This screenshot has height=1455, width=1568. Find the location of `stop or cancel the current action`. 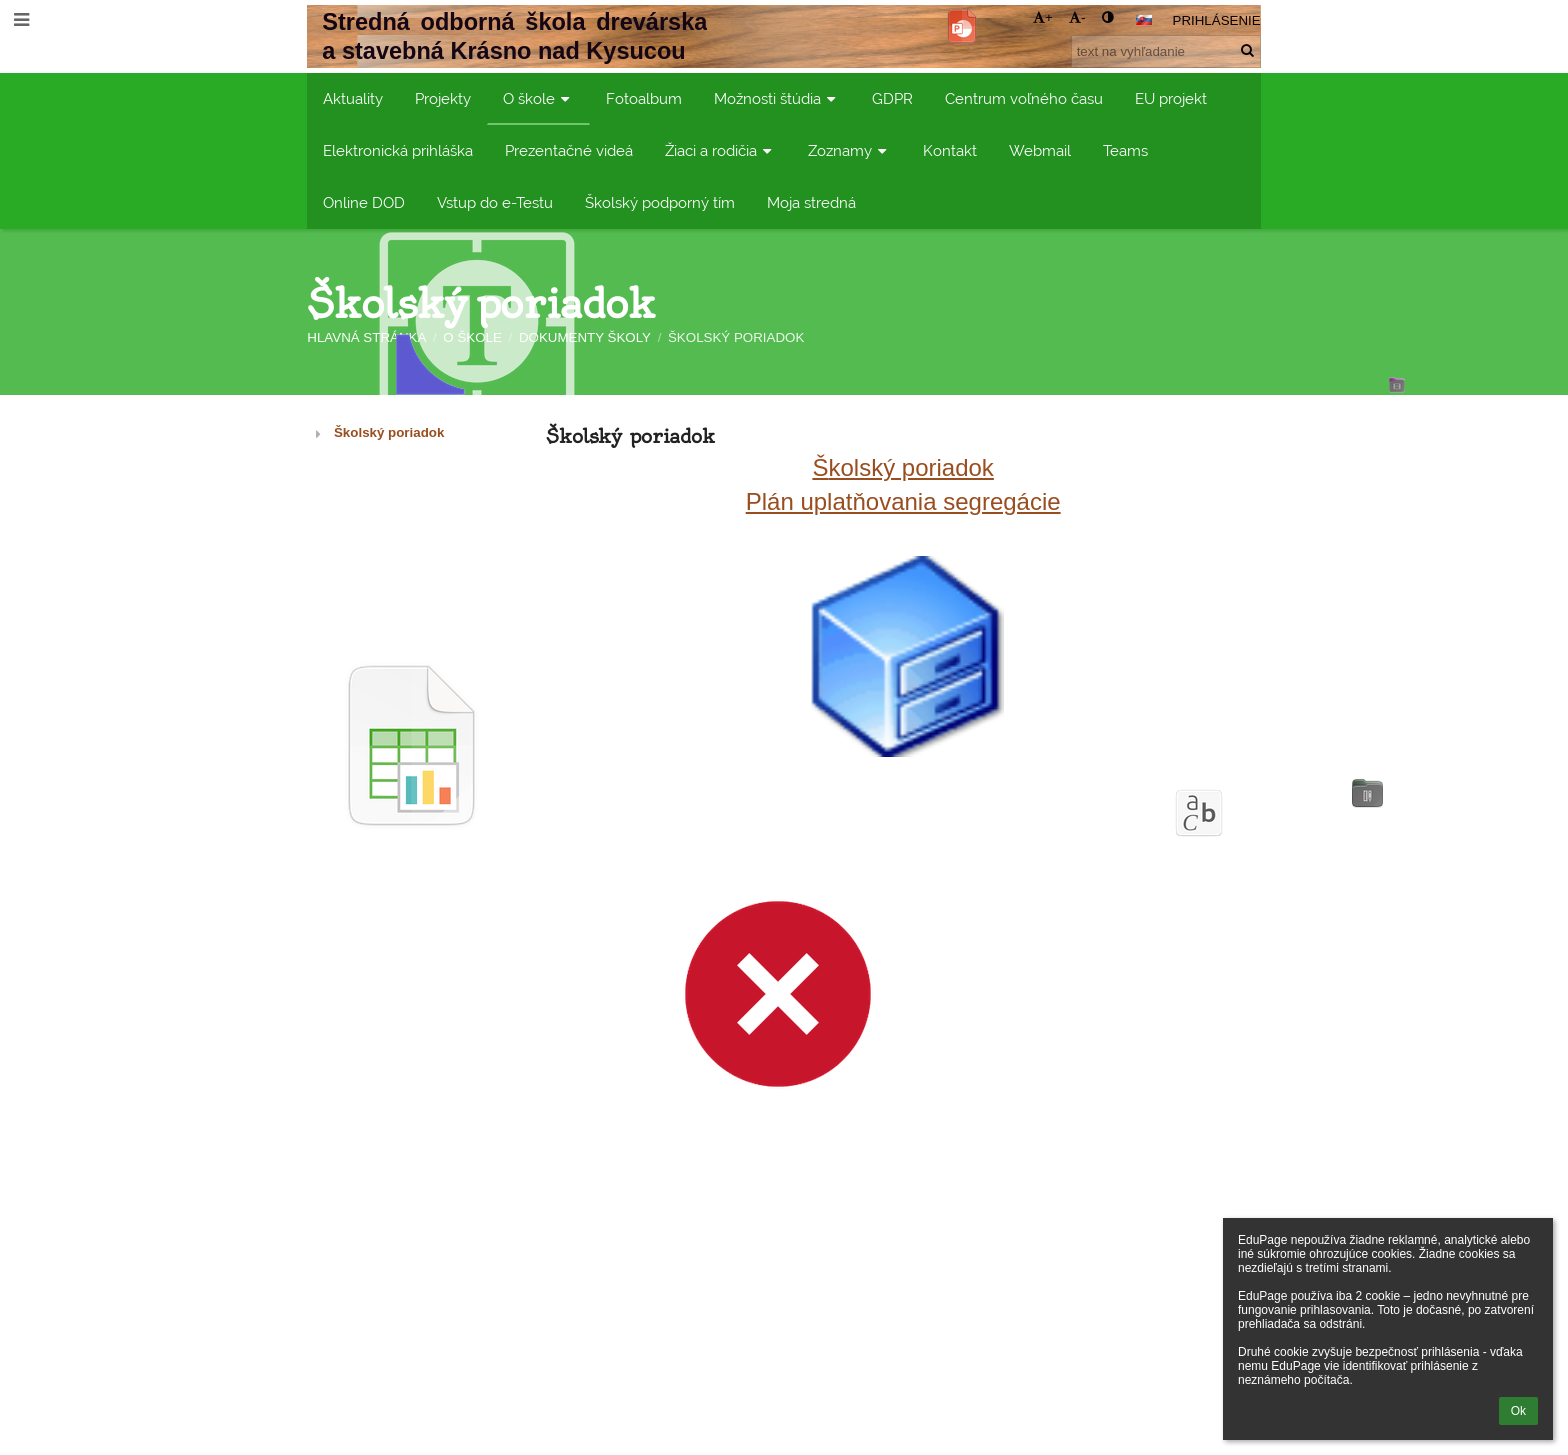

stop or cancel the current action is located at coordinates (778, 994).